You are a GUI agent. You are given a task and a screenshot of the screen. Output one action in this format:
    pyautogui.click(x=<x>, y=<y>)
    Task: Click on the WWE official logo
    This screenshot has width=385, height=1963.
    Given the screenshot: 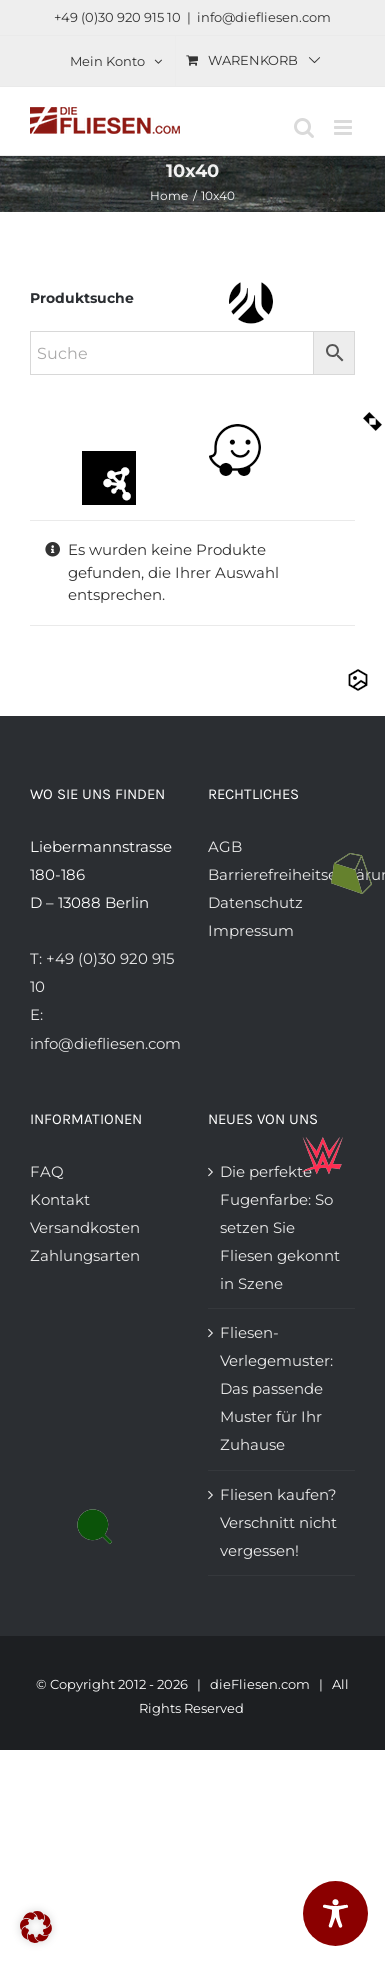 What is the action you would take?
    pyautogui.click(x=322, y=1155)
    